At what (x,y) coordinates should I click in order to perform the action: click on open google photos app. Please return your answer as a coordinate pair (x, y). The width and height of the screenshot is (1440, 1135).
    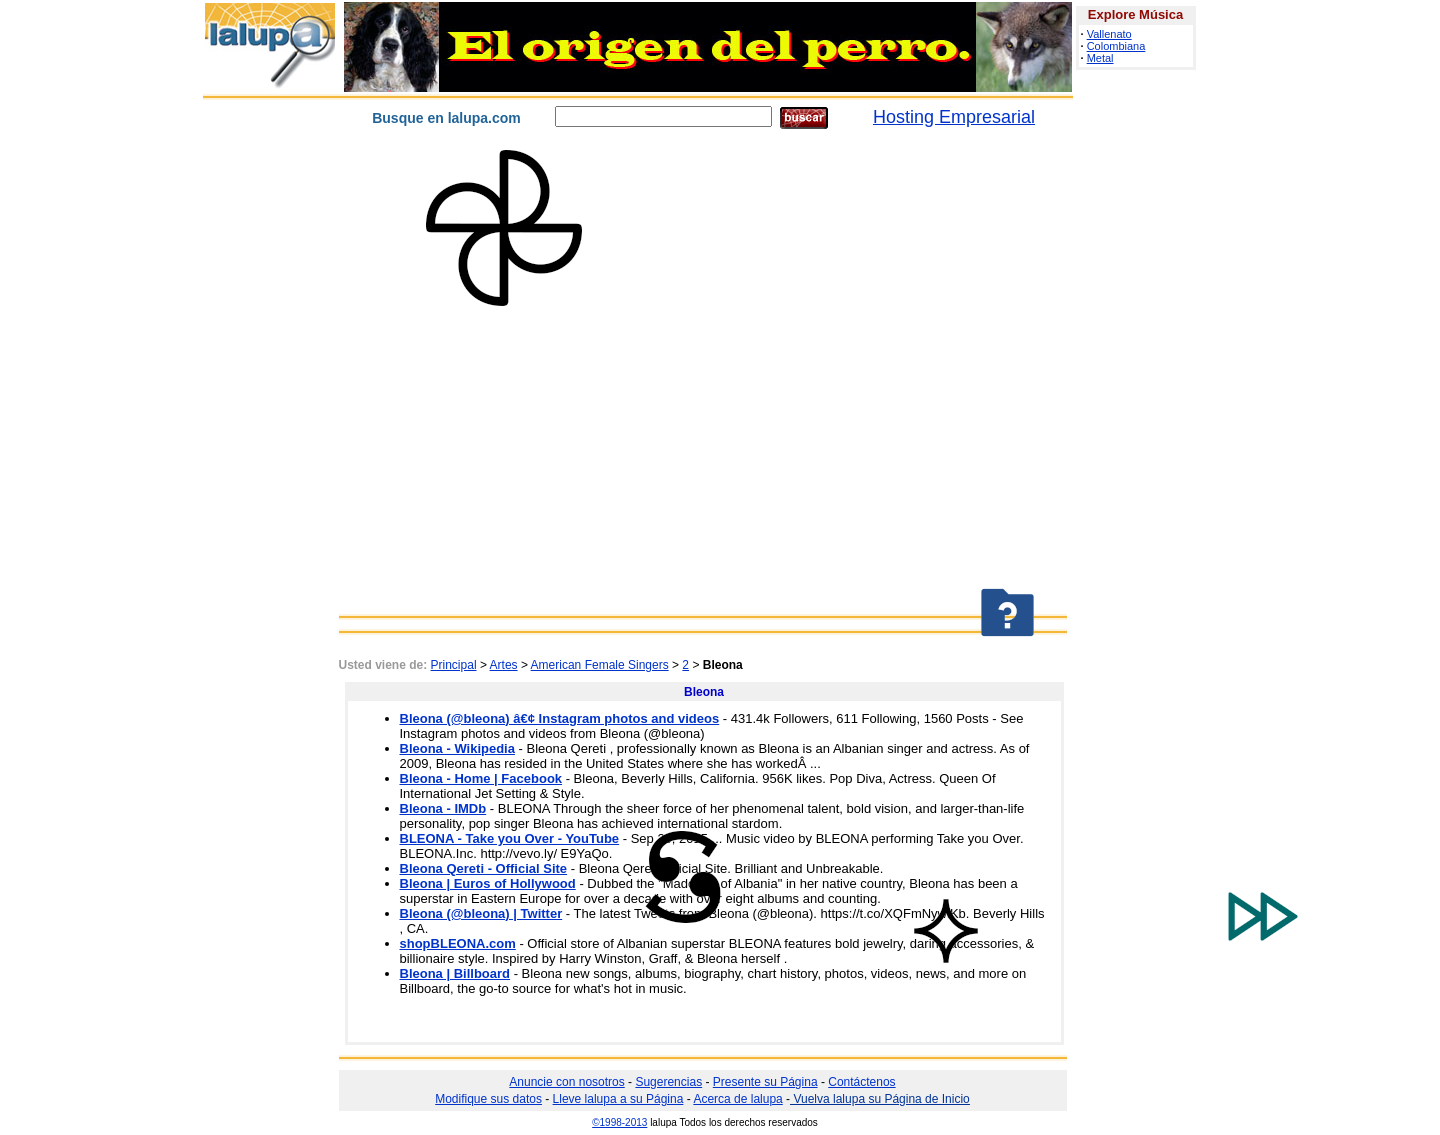
    Looking at the image, I should click on (504, 228).